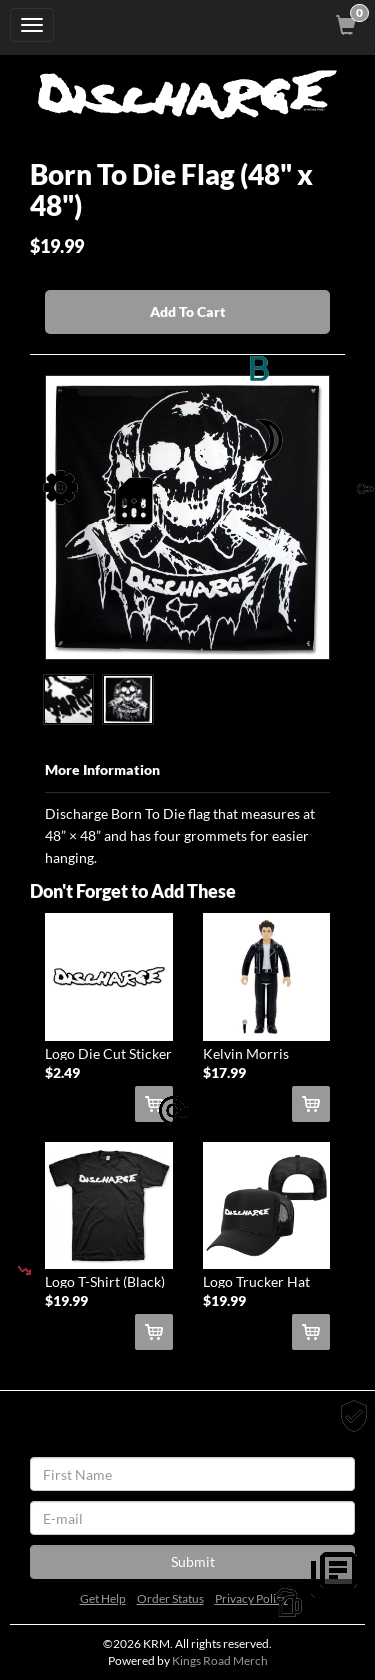  Describe the element at coordinates (288, 1603) in the screenshot. I see `find nearby bars or pubs` at that location.